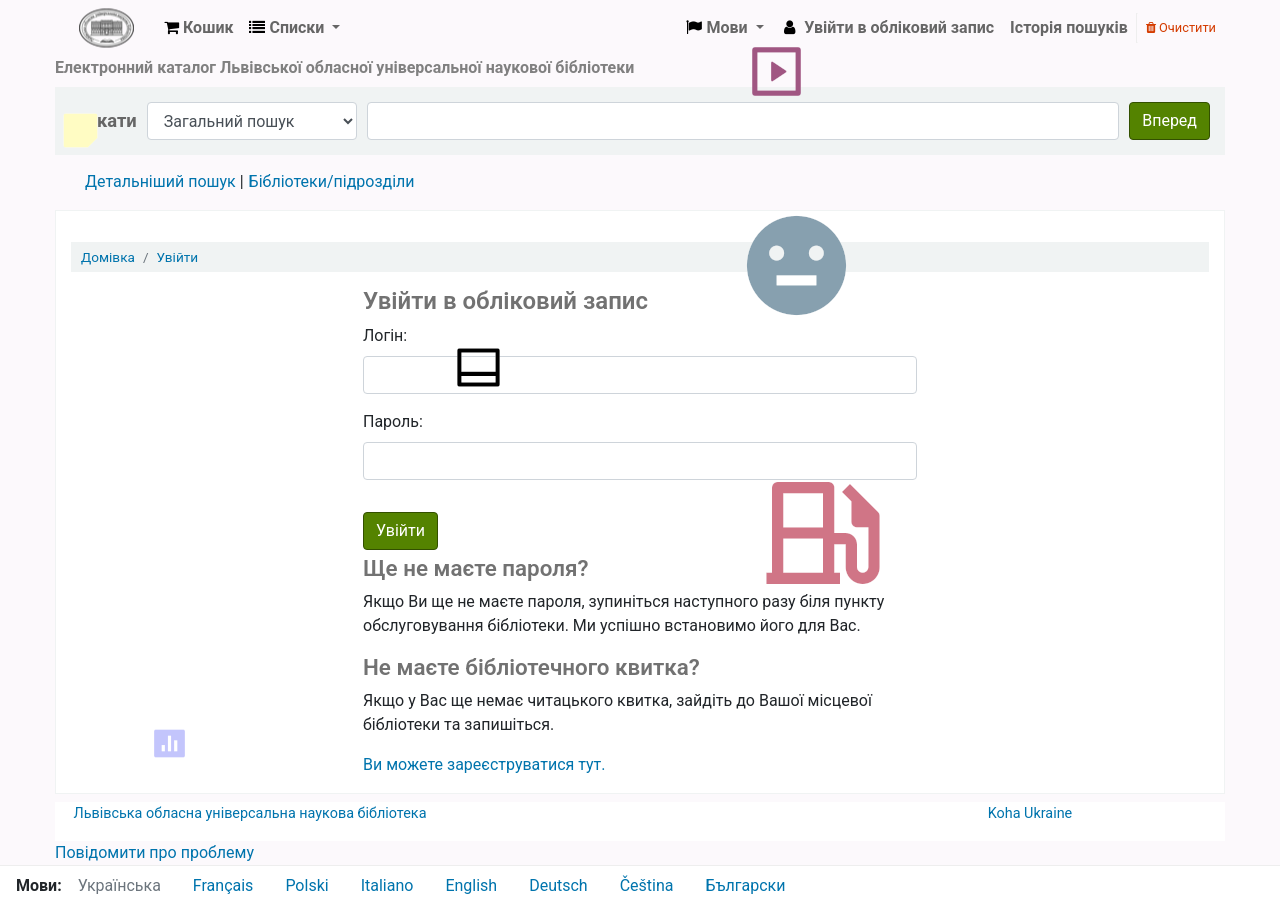 This screenshot has width=1280, height=910. Describe the element at coordinates (796, 265) in the screenshot. I see `indicates neutral feedback or rating` at that location.